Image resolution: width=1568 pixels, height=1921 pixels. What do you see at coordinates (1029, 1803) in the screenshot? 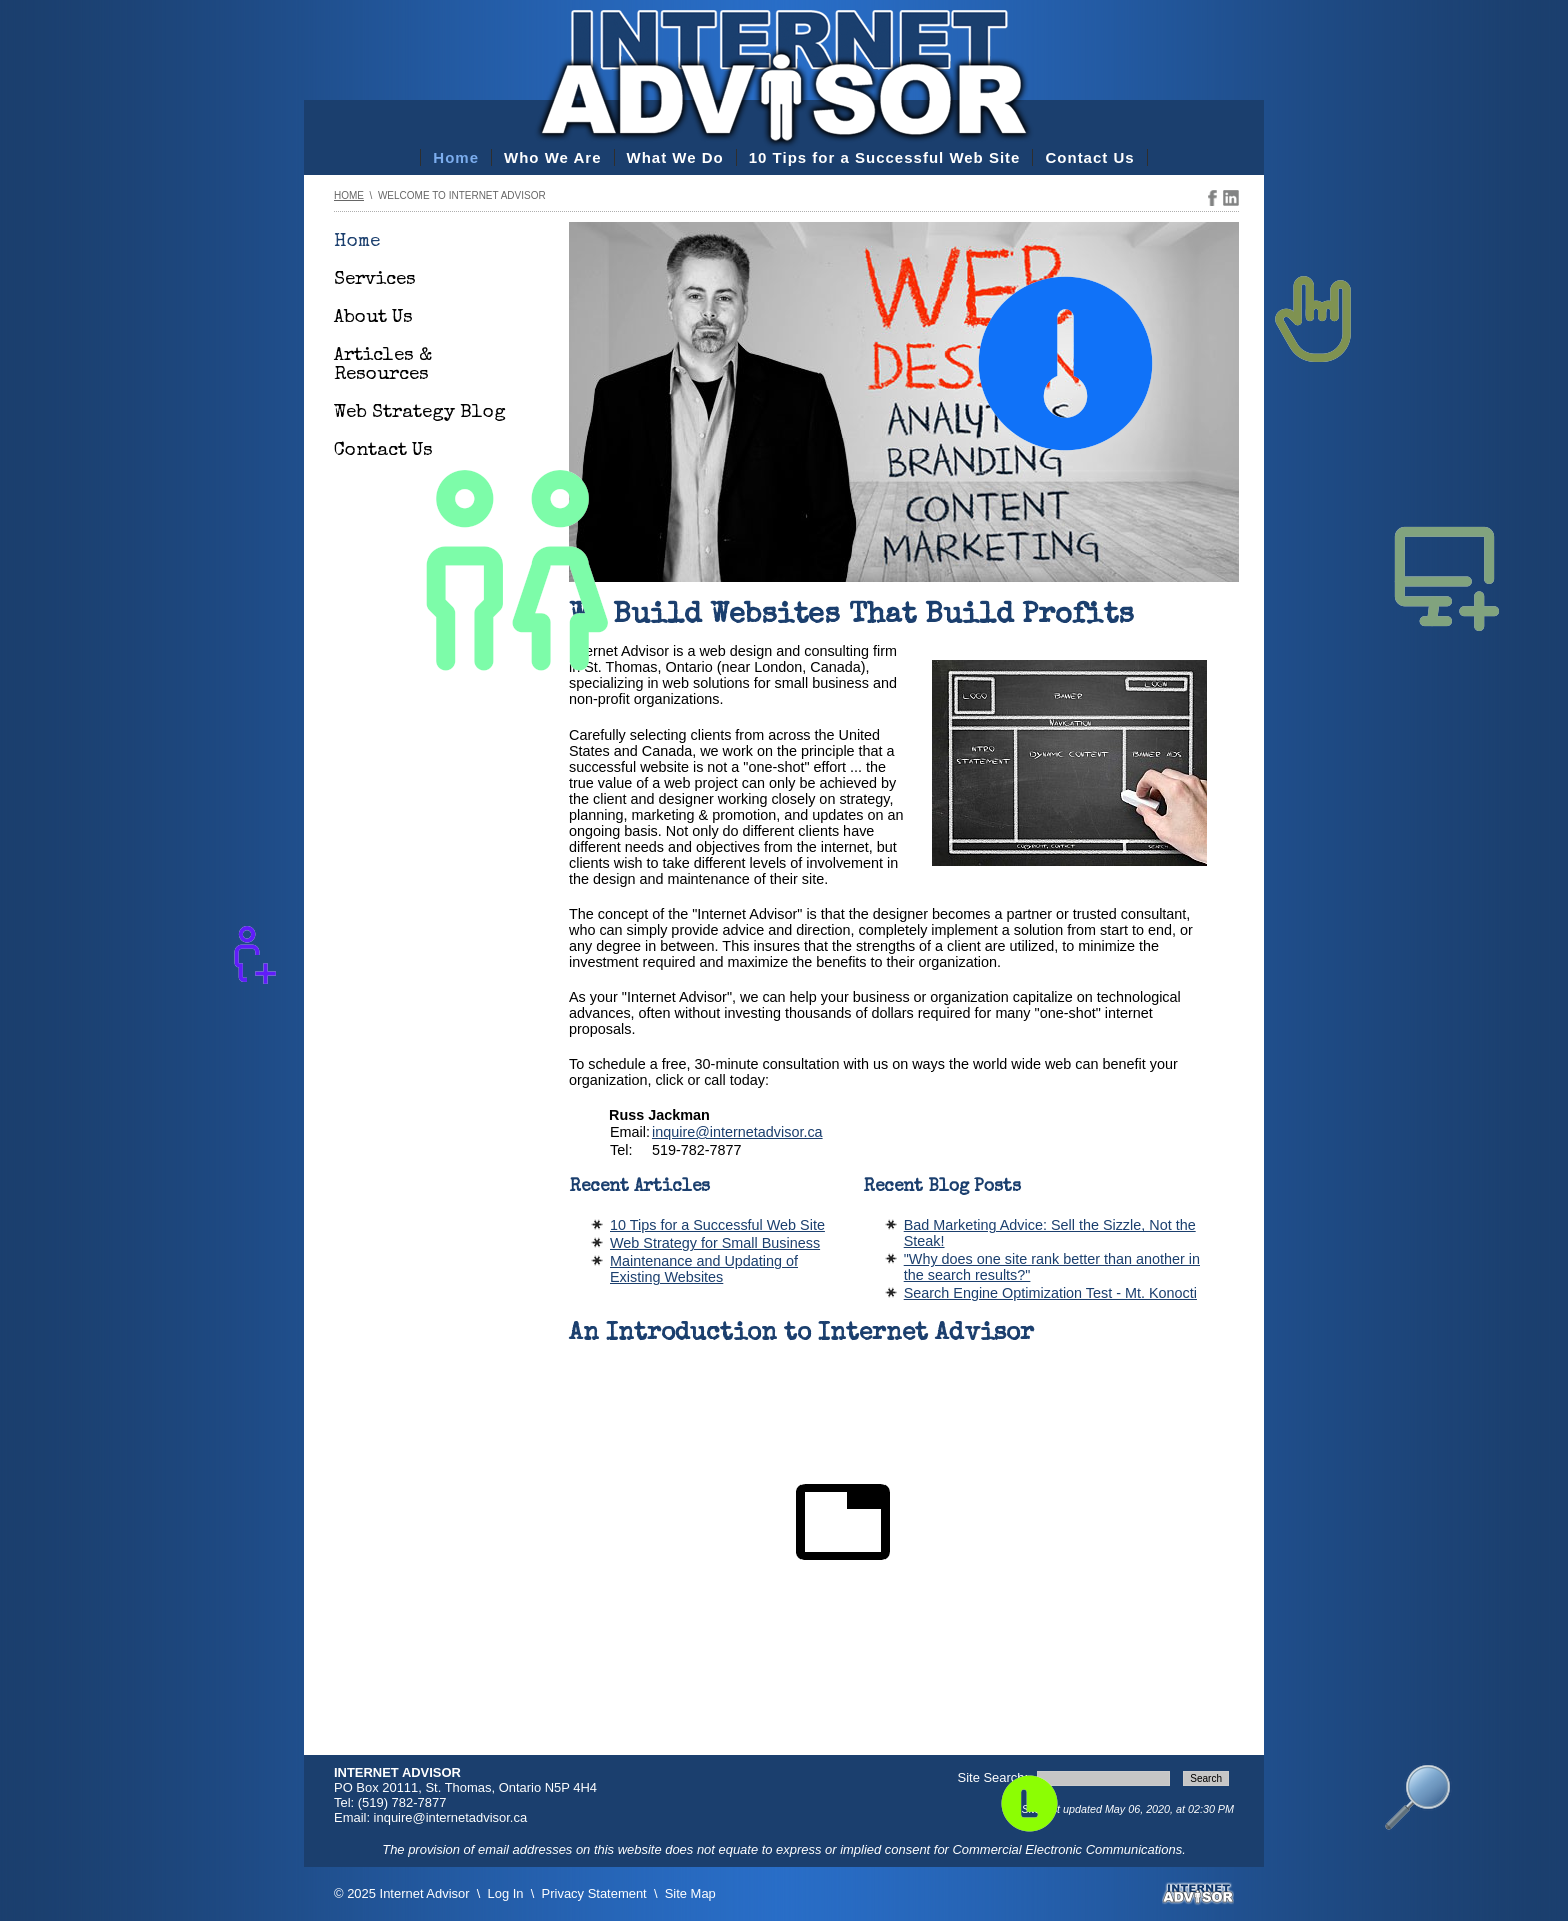
I see `indicates an item or category labeled "L"` at bounding box center [1029, 1803].